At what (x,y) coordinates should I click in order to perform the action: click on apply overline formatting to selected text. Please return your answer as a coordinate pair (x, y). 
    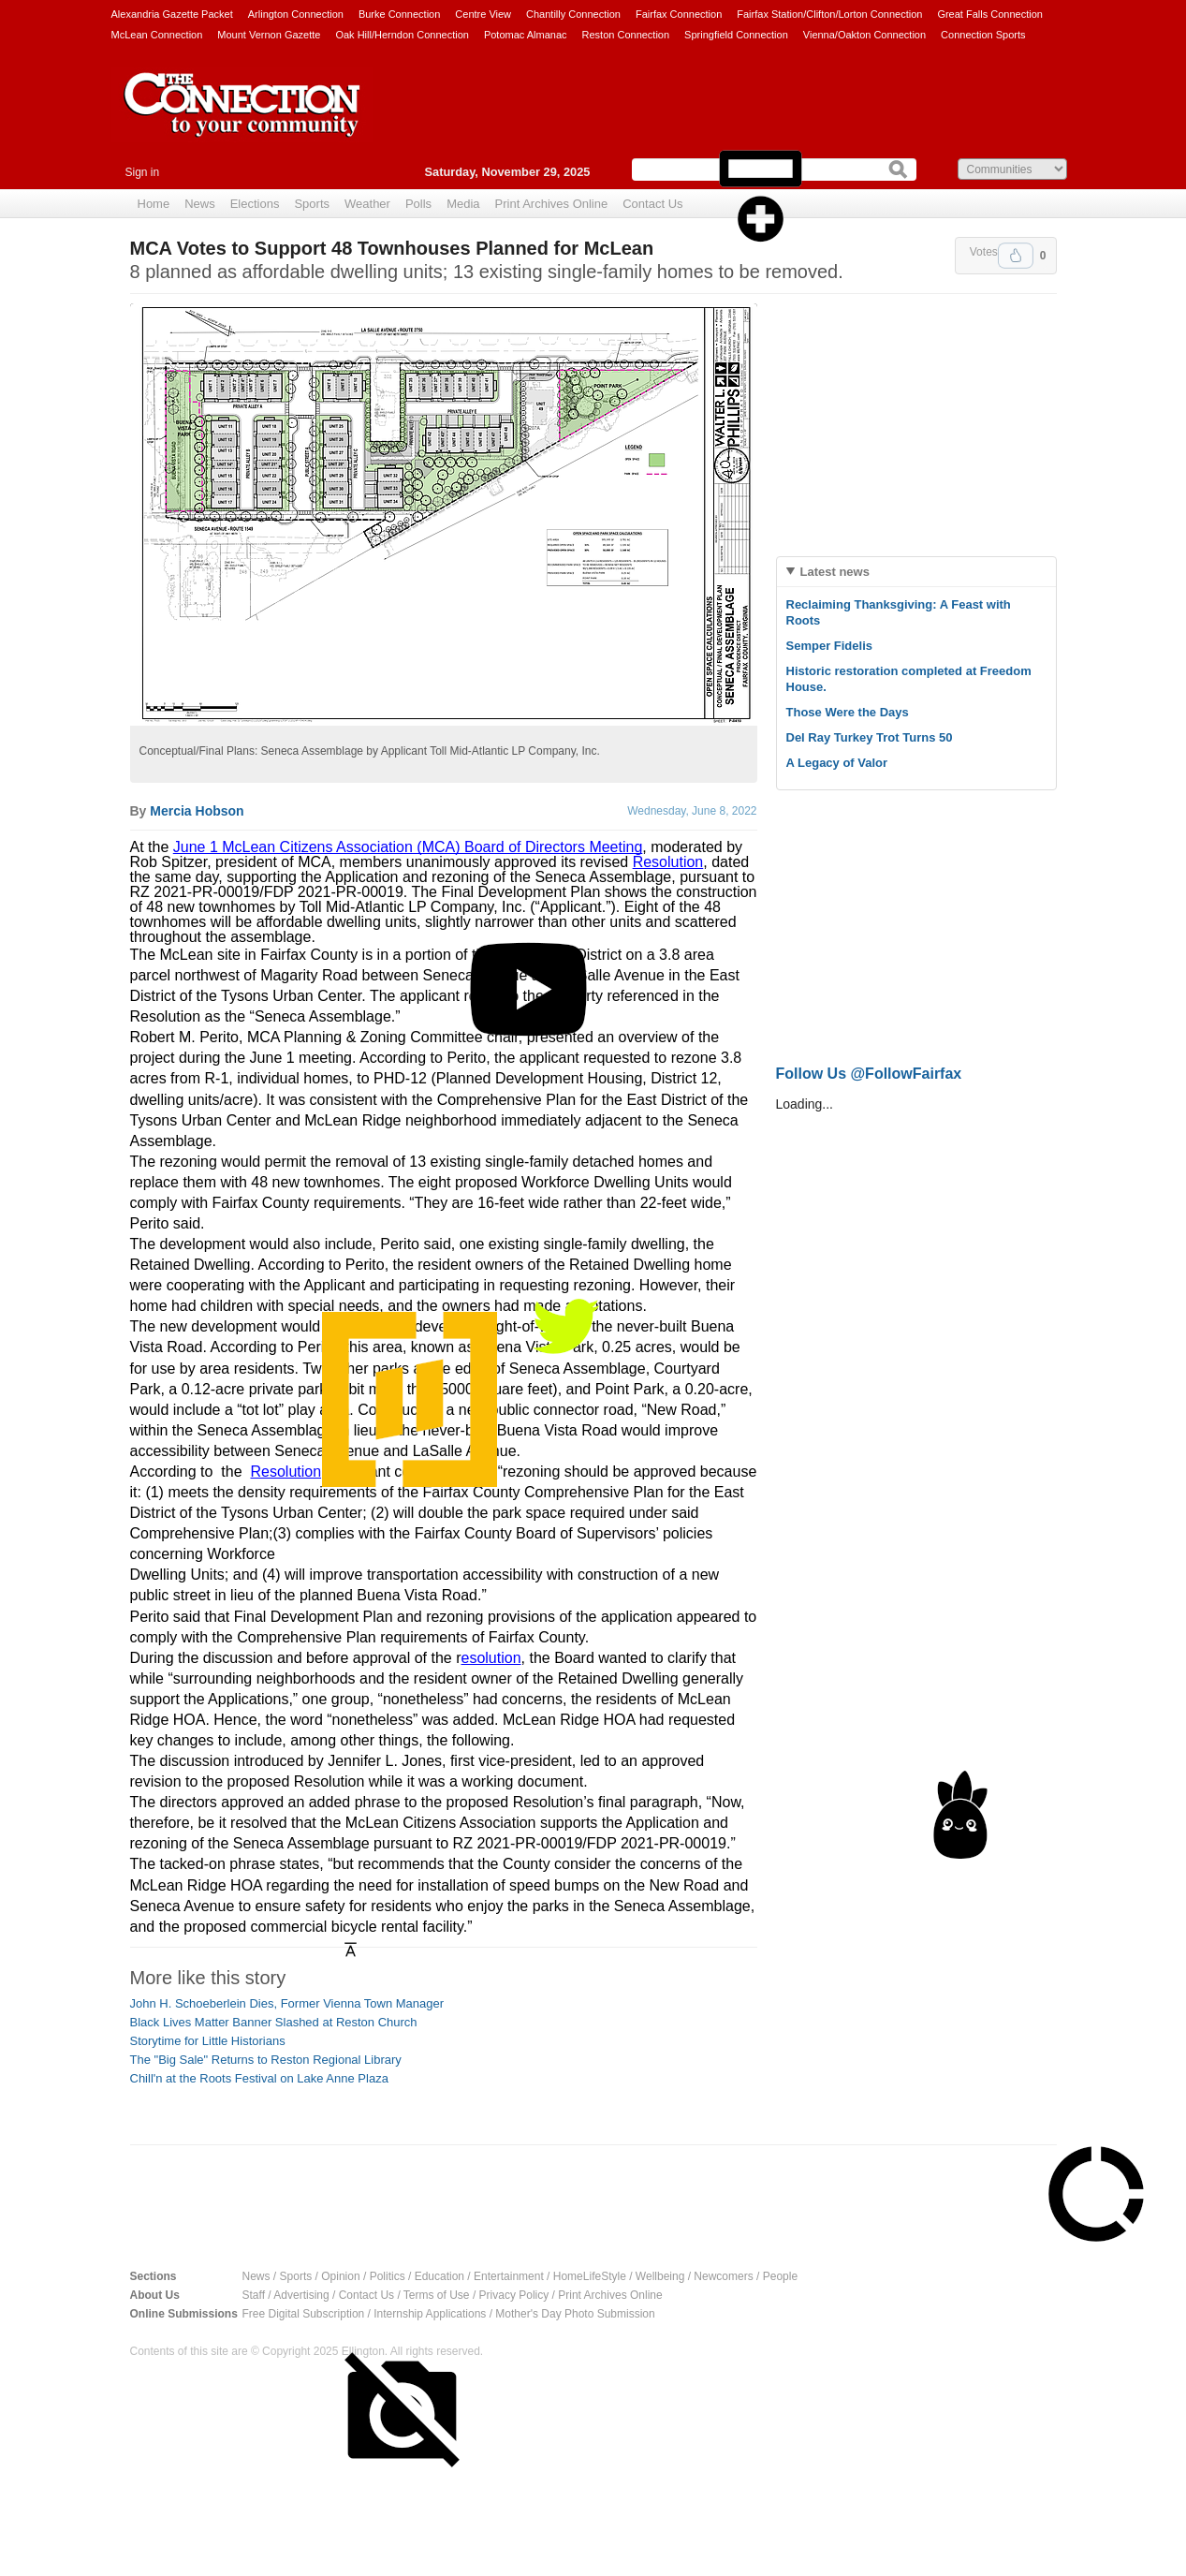
    Looking at the image, I should click on (350, 1949).